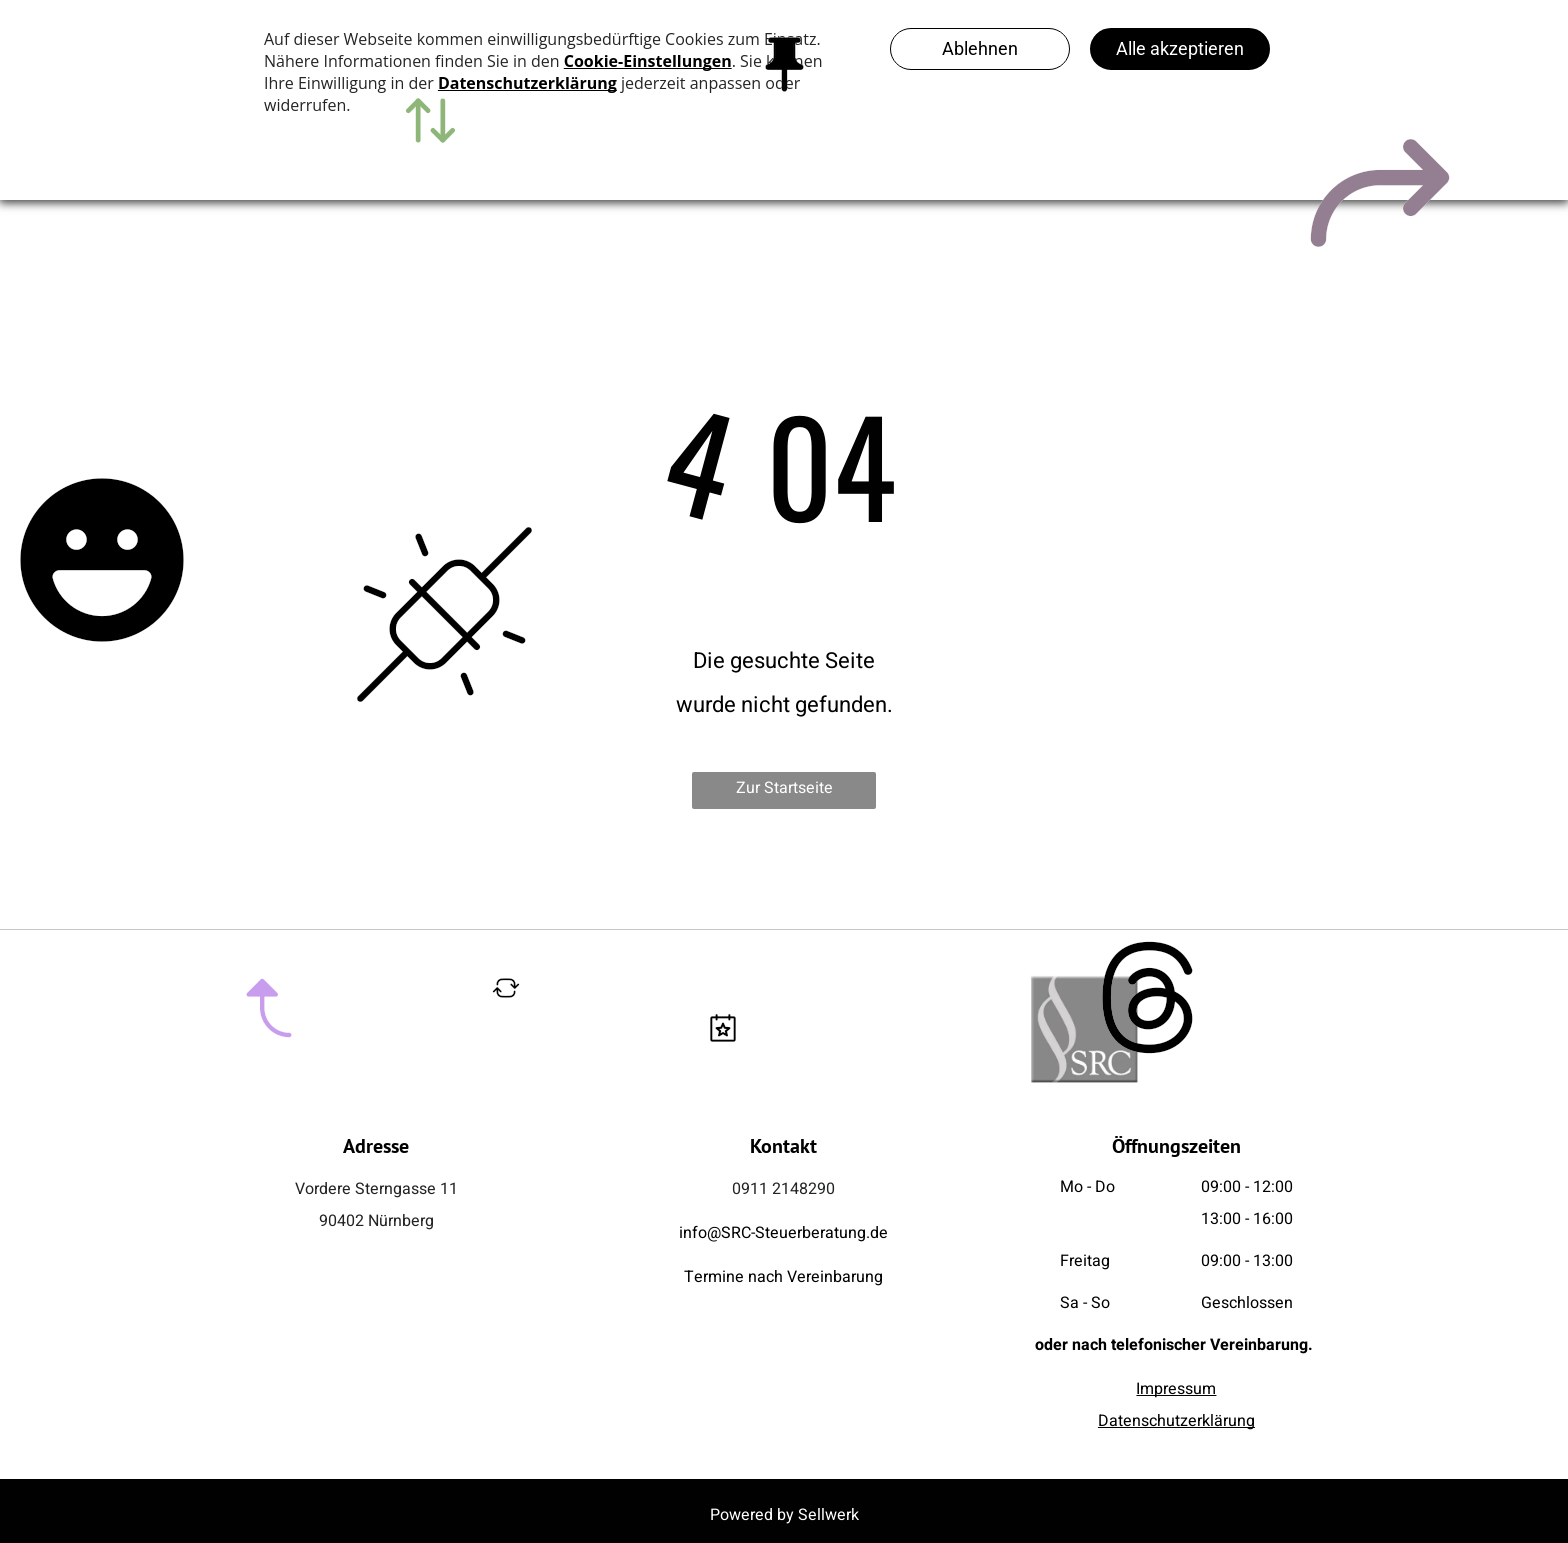  I want to click on indicates an active connection established, so click(444, 614).